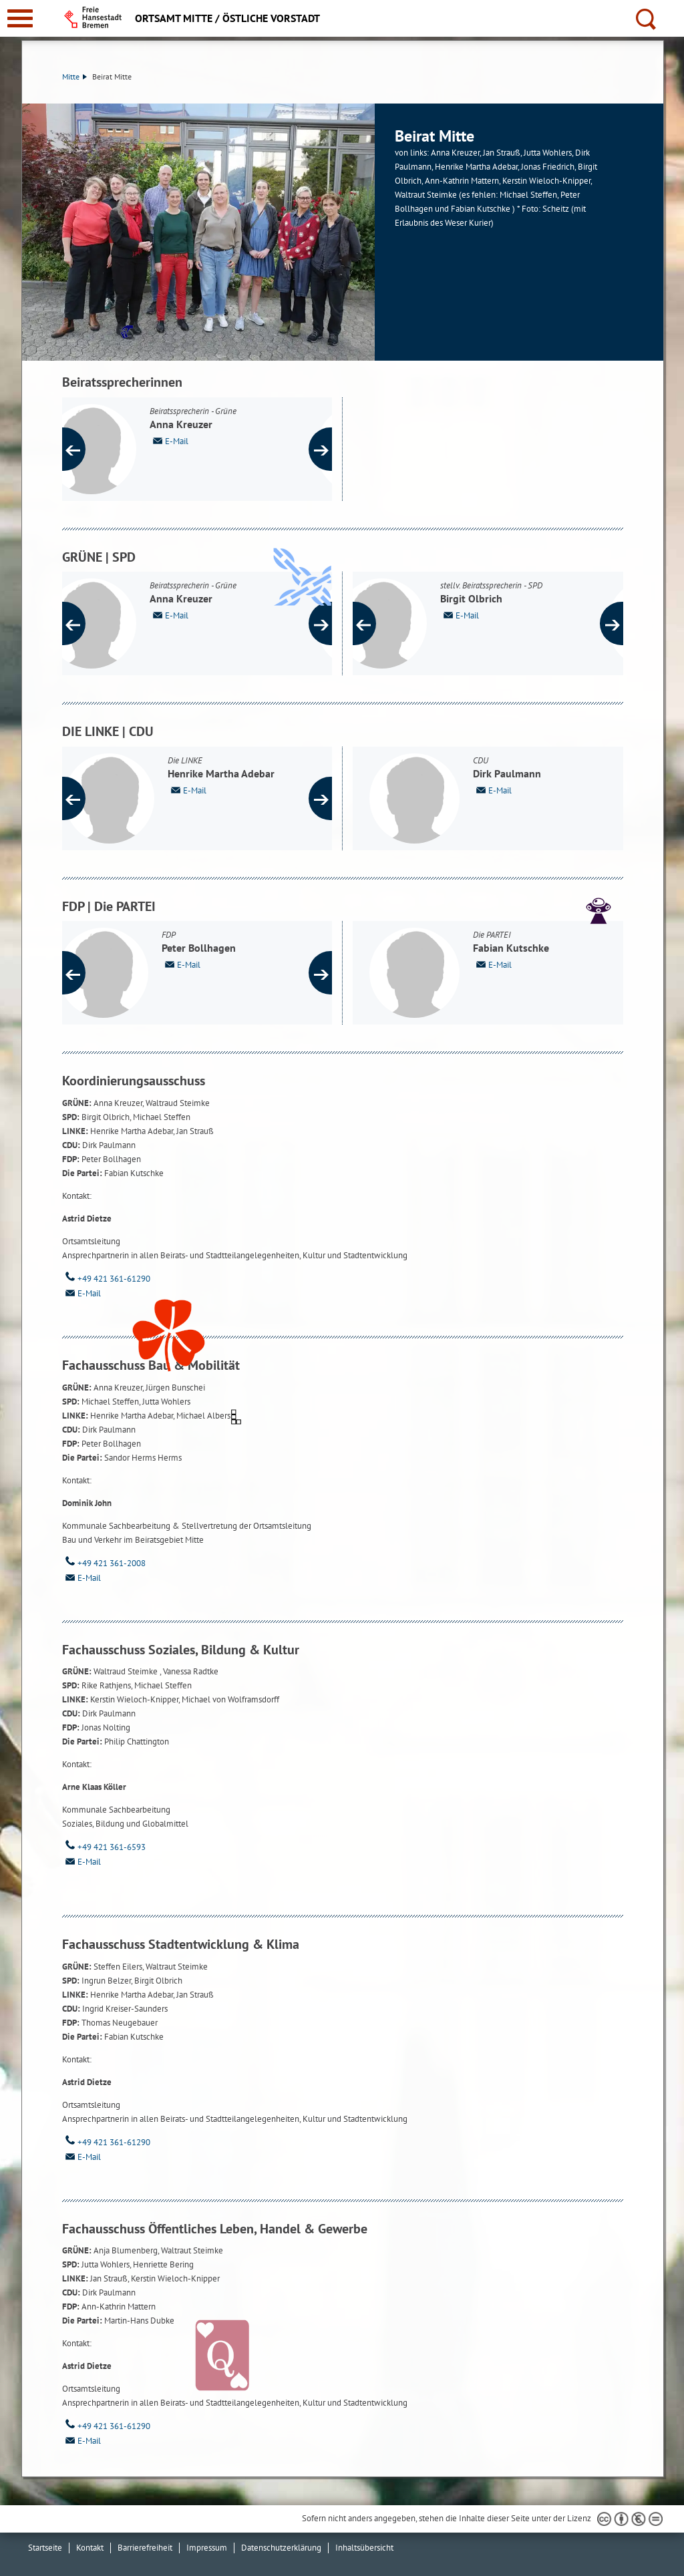 The height and width of the screenshot is (2576, 684). What do you see at coordinates (236, 1417) in the screenshot?
I see `indicates an L-shaped tetromino piece in a puzzle game` at bounding box center [236, 1417].